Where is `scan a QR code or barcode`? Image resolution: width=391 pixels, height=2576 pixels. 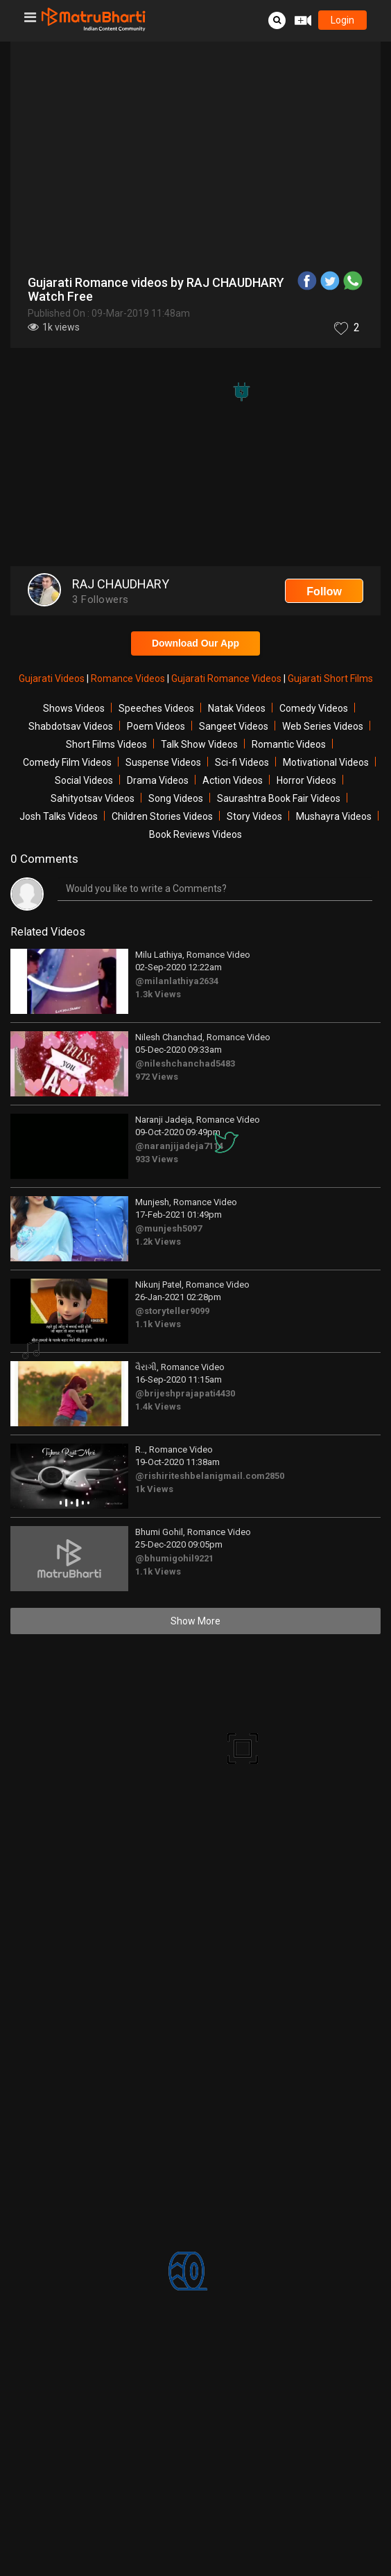
scan a QR code or barcode is located at coordinates (243, 1749).